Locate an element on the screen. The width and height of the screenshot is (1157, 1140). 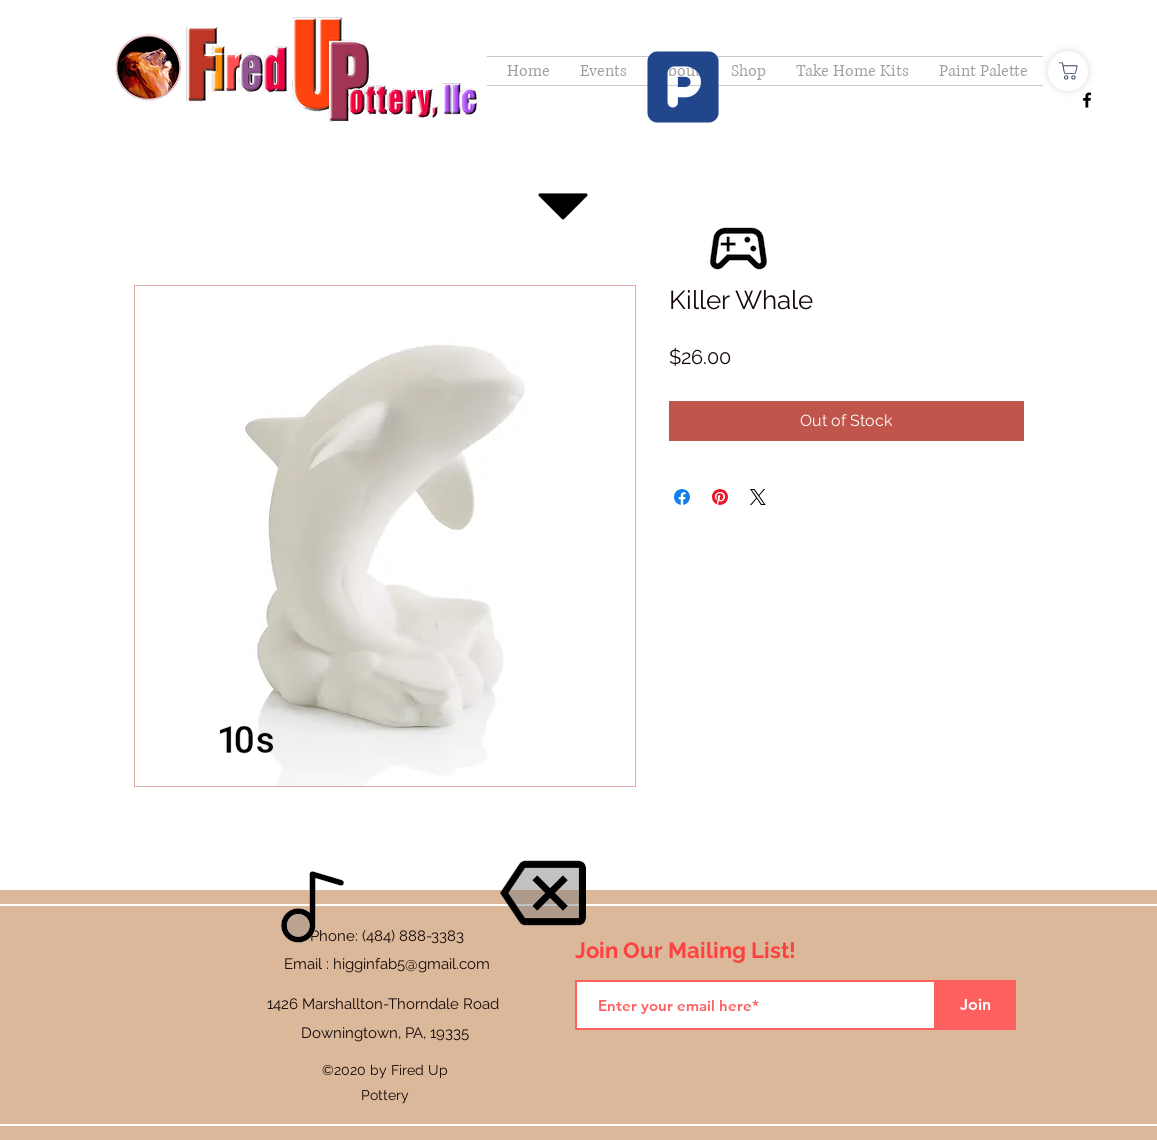
access gaming or esports features is located at coordinates (738, 248).